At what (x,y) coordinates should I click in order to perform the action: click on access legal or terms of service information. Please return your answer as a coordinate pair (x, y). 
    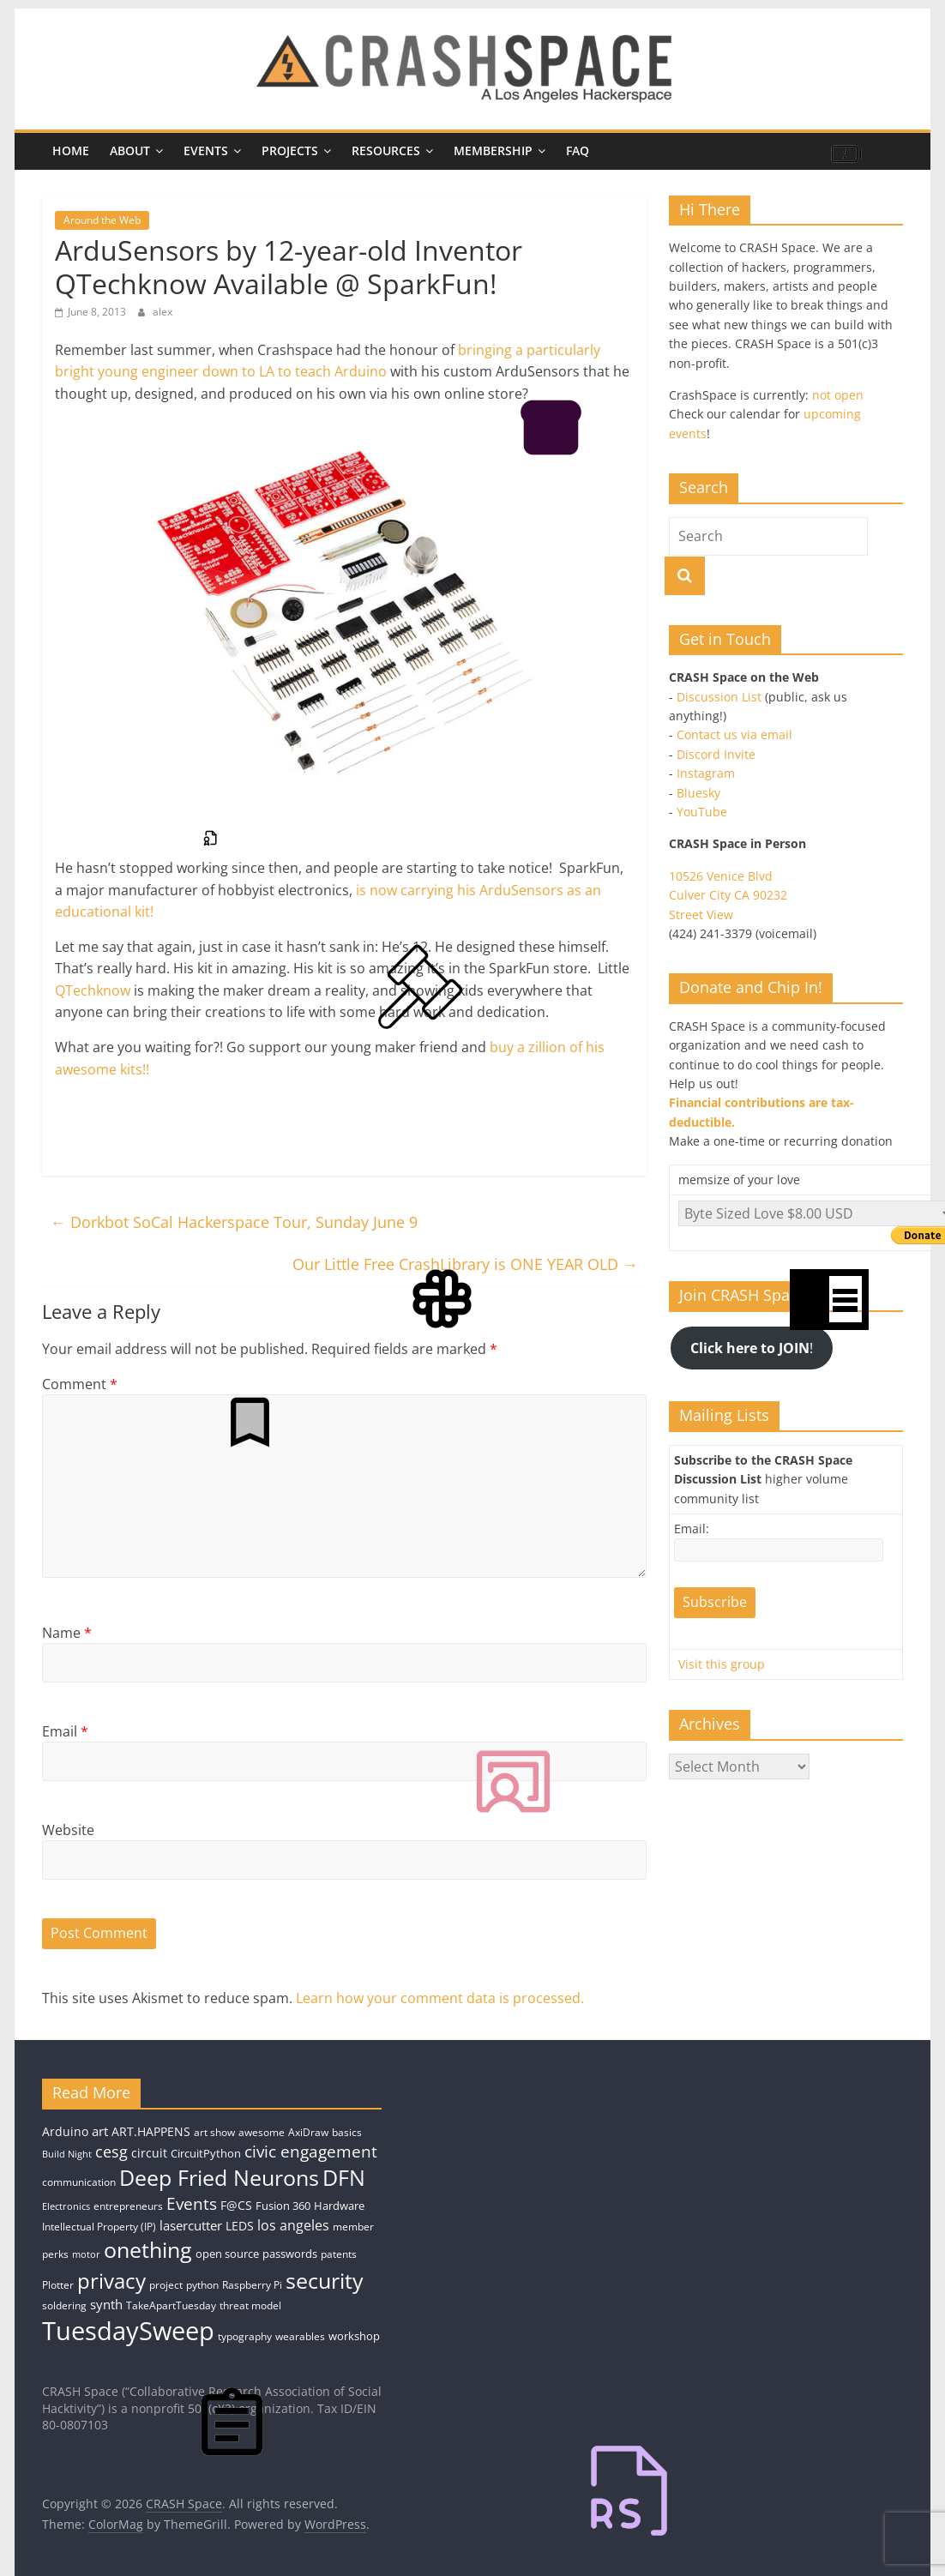
    Looking at the image, I should click on (417, 990).